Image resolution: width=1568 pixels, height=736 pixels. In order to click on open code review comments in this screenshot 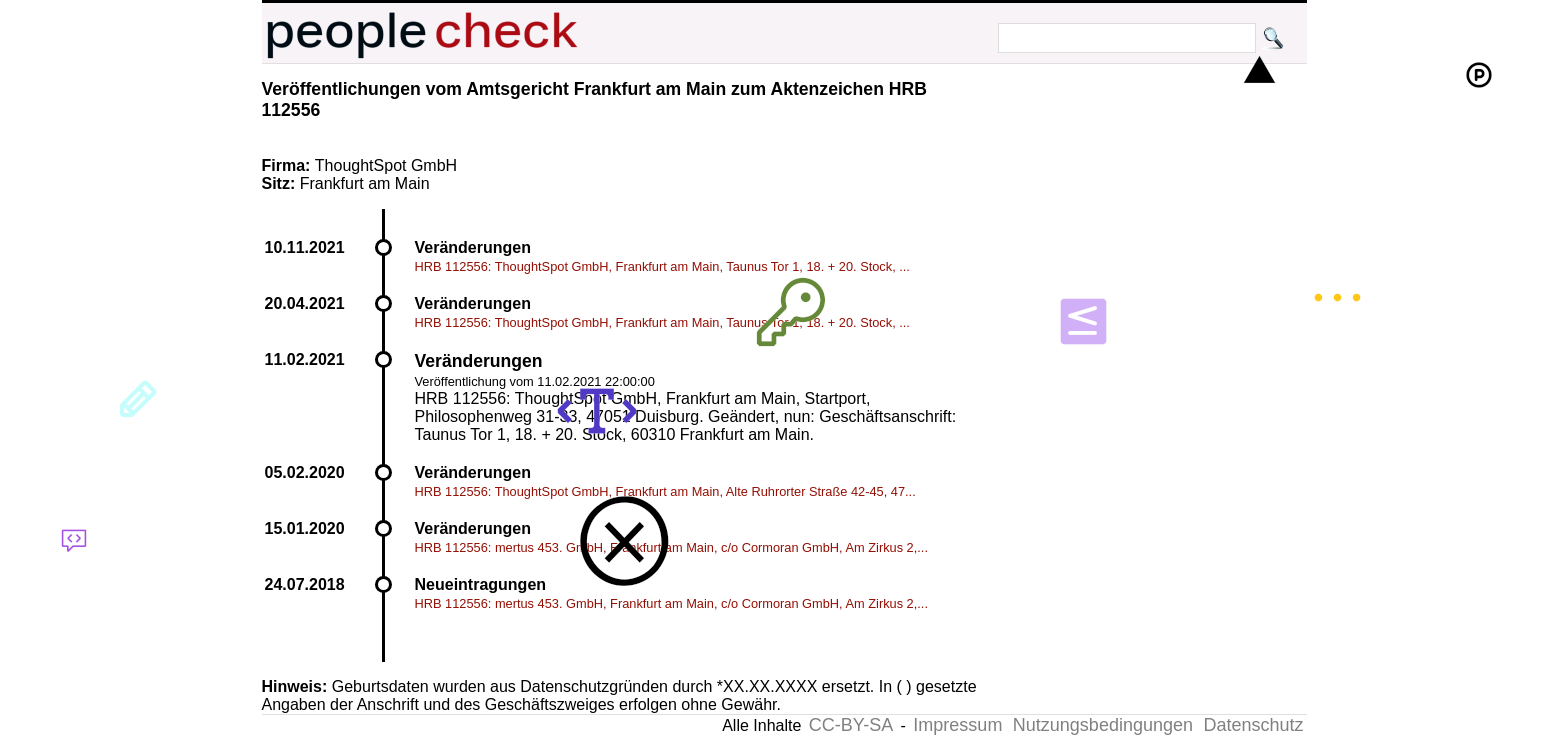, I will do `click(74, 540)`.